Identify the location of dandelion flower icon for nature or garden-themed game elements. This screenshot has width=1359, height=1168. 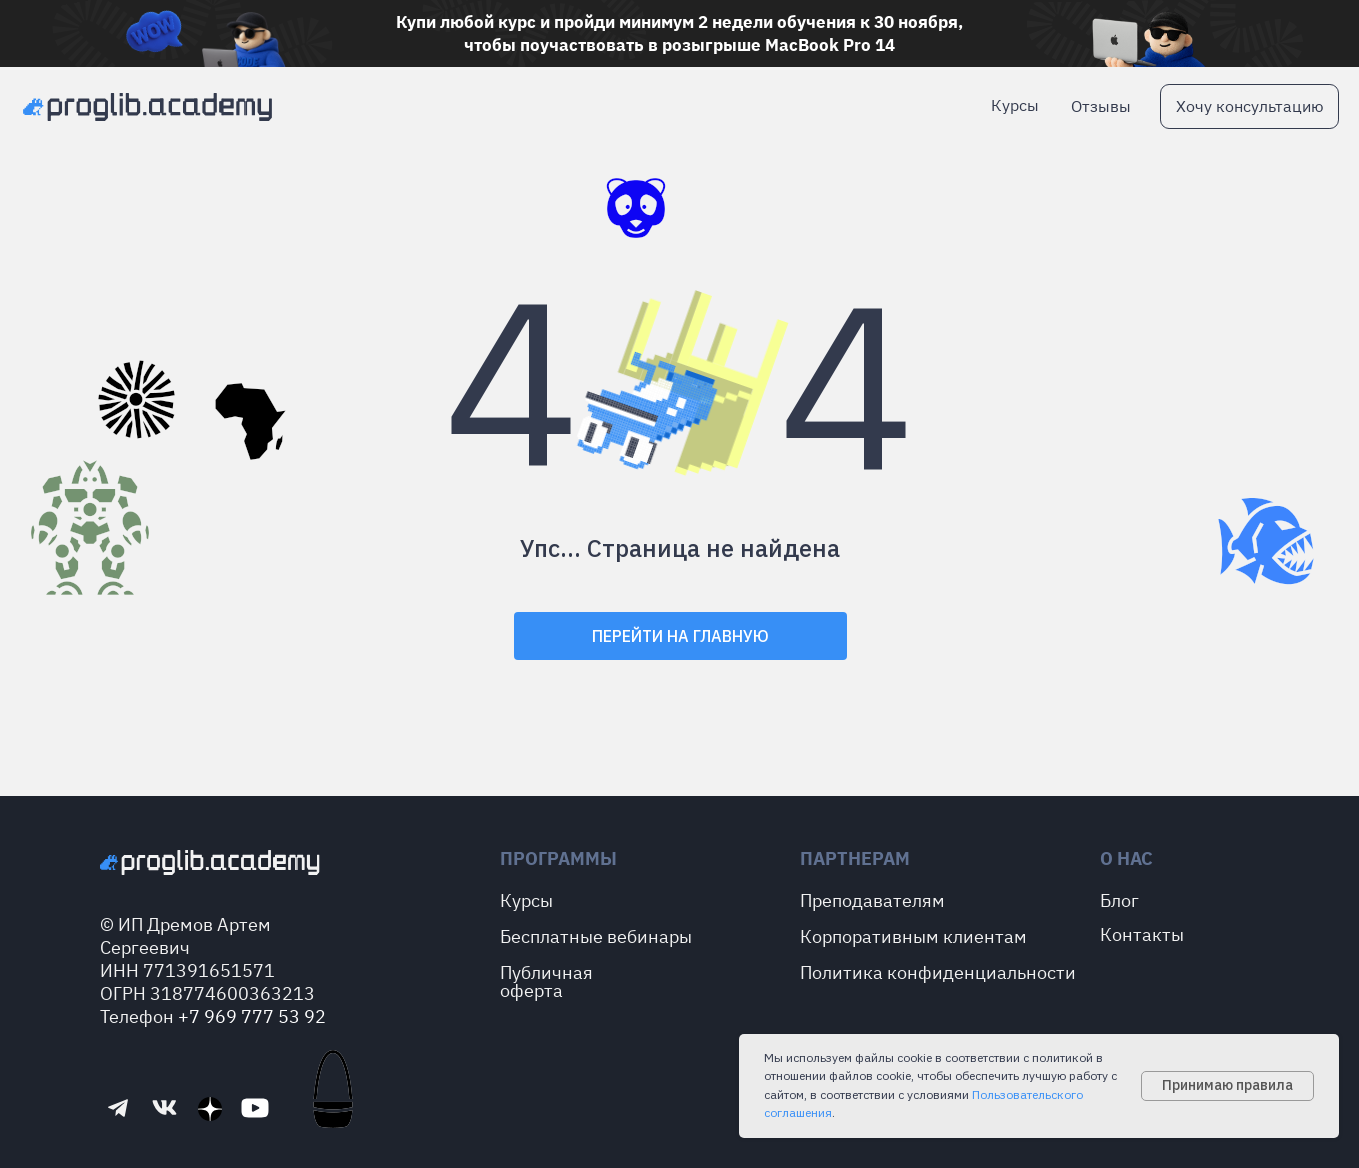
(136, 399).